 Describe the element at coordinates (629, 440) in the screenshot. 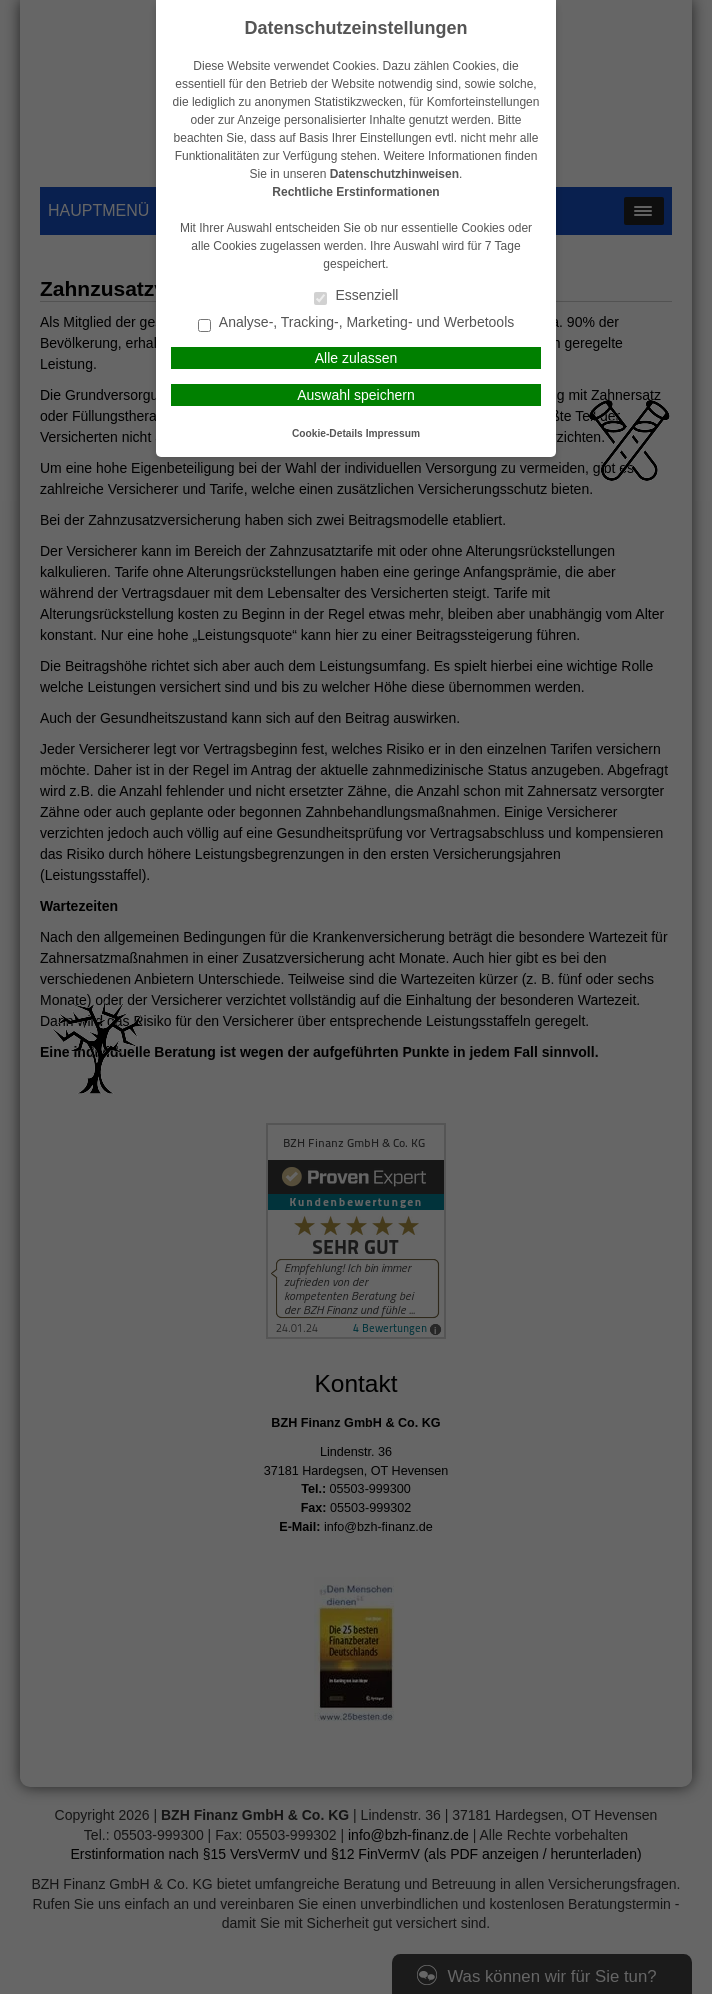

I see `access laboratory or science features` at that location.